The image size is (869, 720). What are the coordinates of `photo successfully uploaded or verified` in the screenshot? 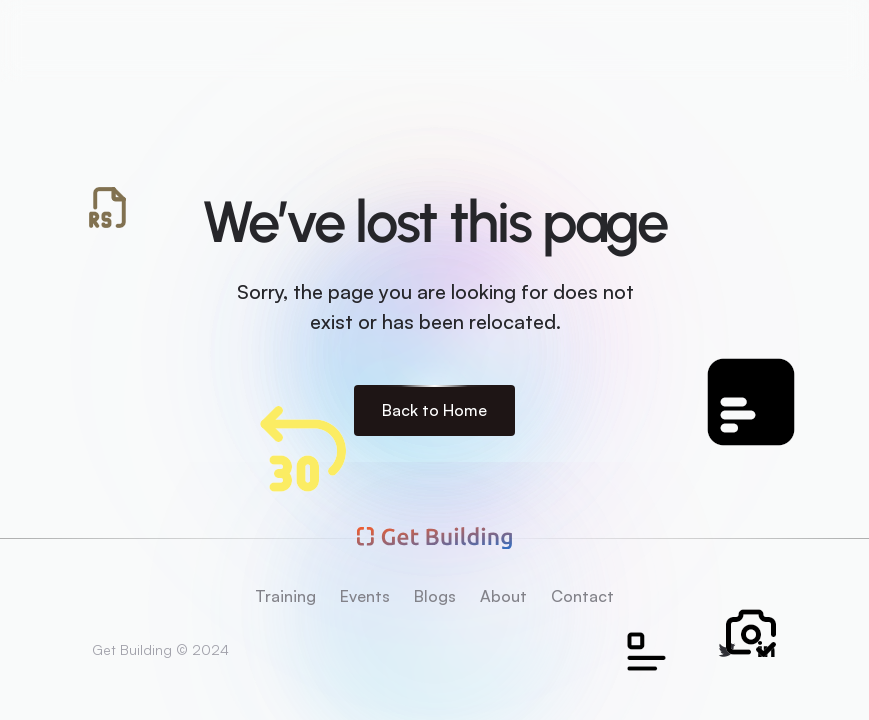 It's located at (751, 632).